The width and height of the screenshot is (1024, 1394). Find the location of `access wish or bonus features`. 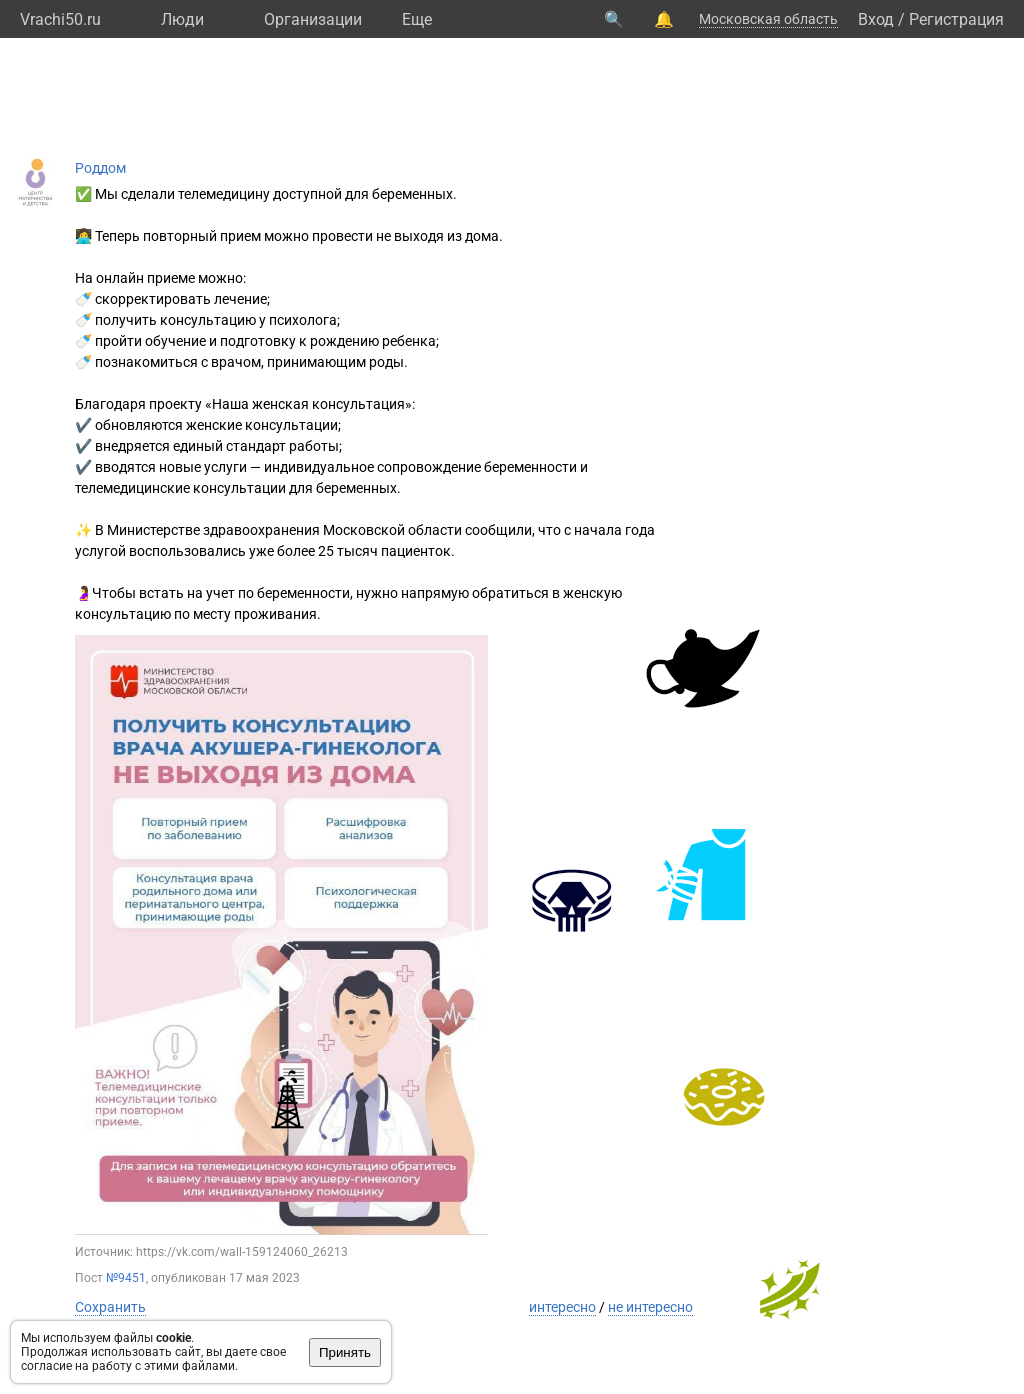

access wish or bonus features is located at coordinates (703, 669).